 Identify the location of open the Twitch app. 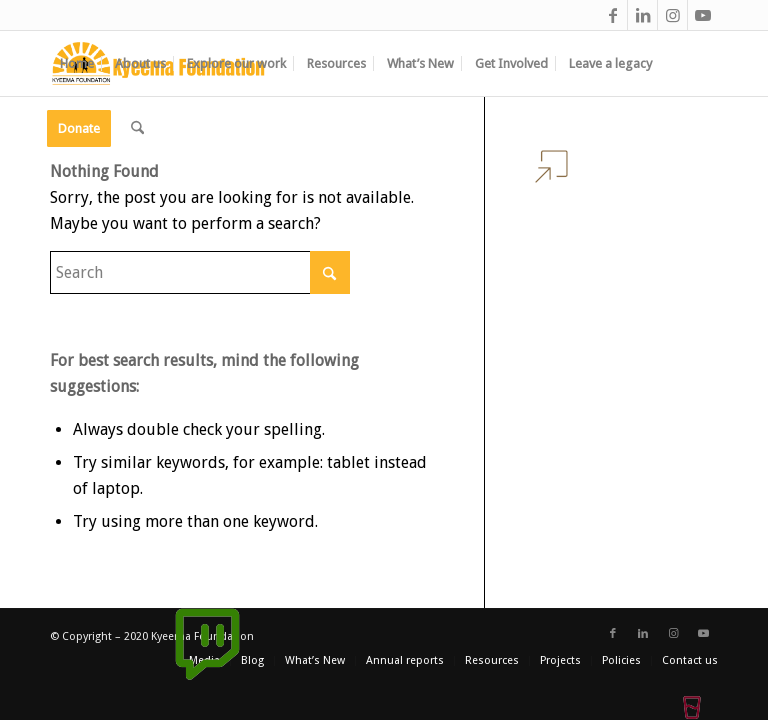
(207, 640).